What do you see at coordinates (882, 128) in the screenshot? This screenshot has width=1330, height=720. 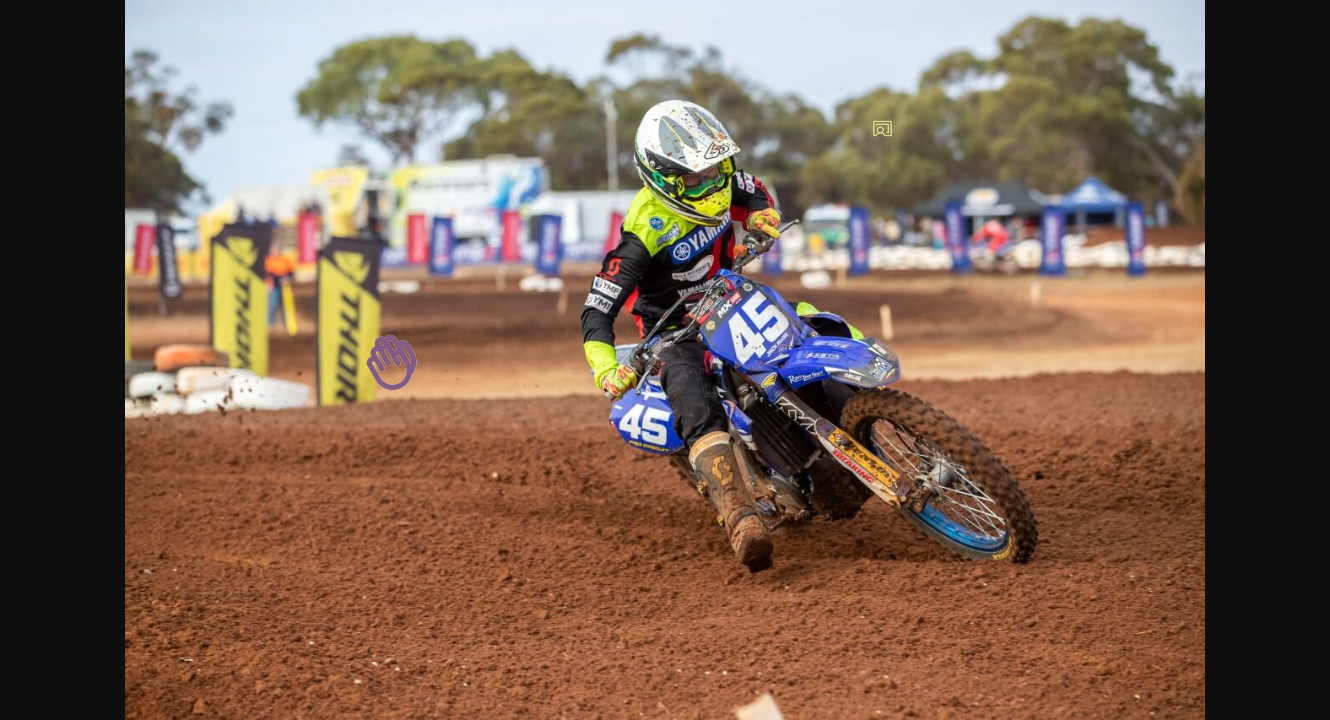 I see `access teaching or presentation mode` at bounding box center [882, 128].